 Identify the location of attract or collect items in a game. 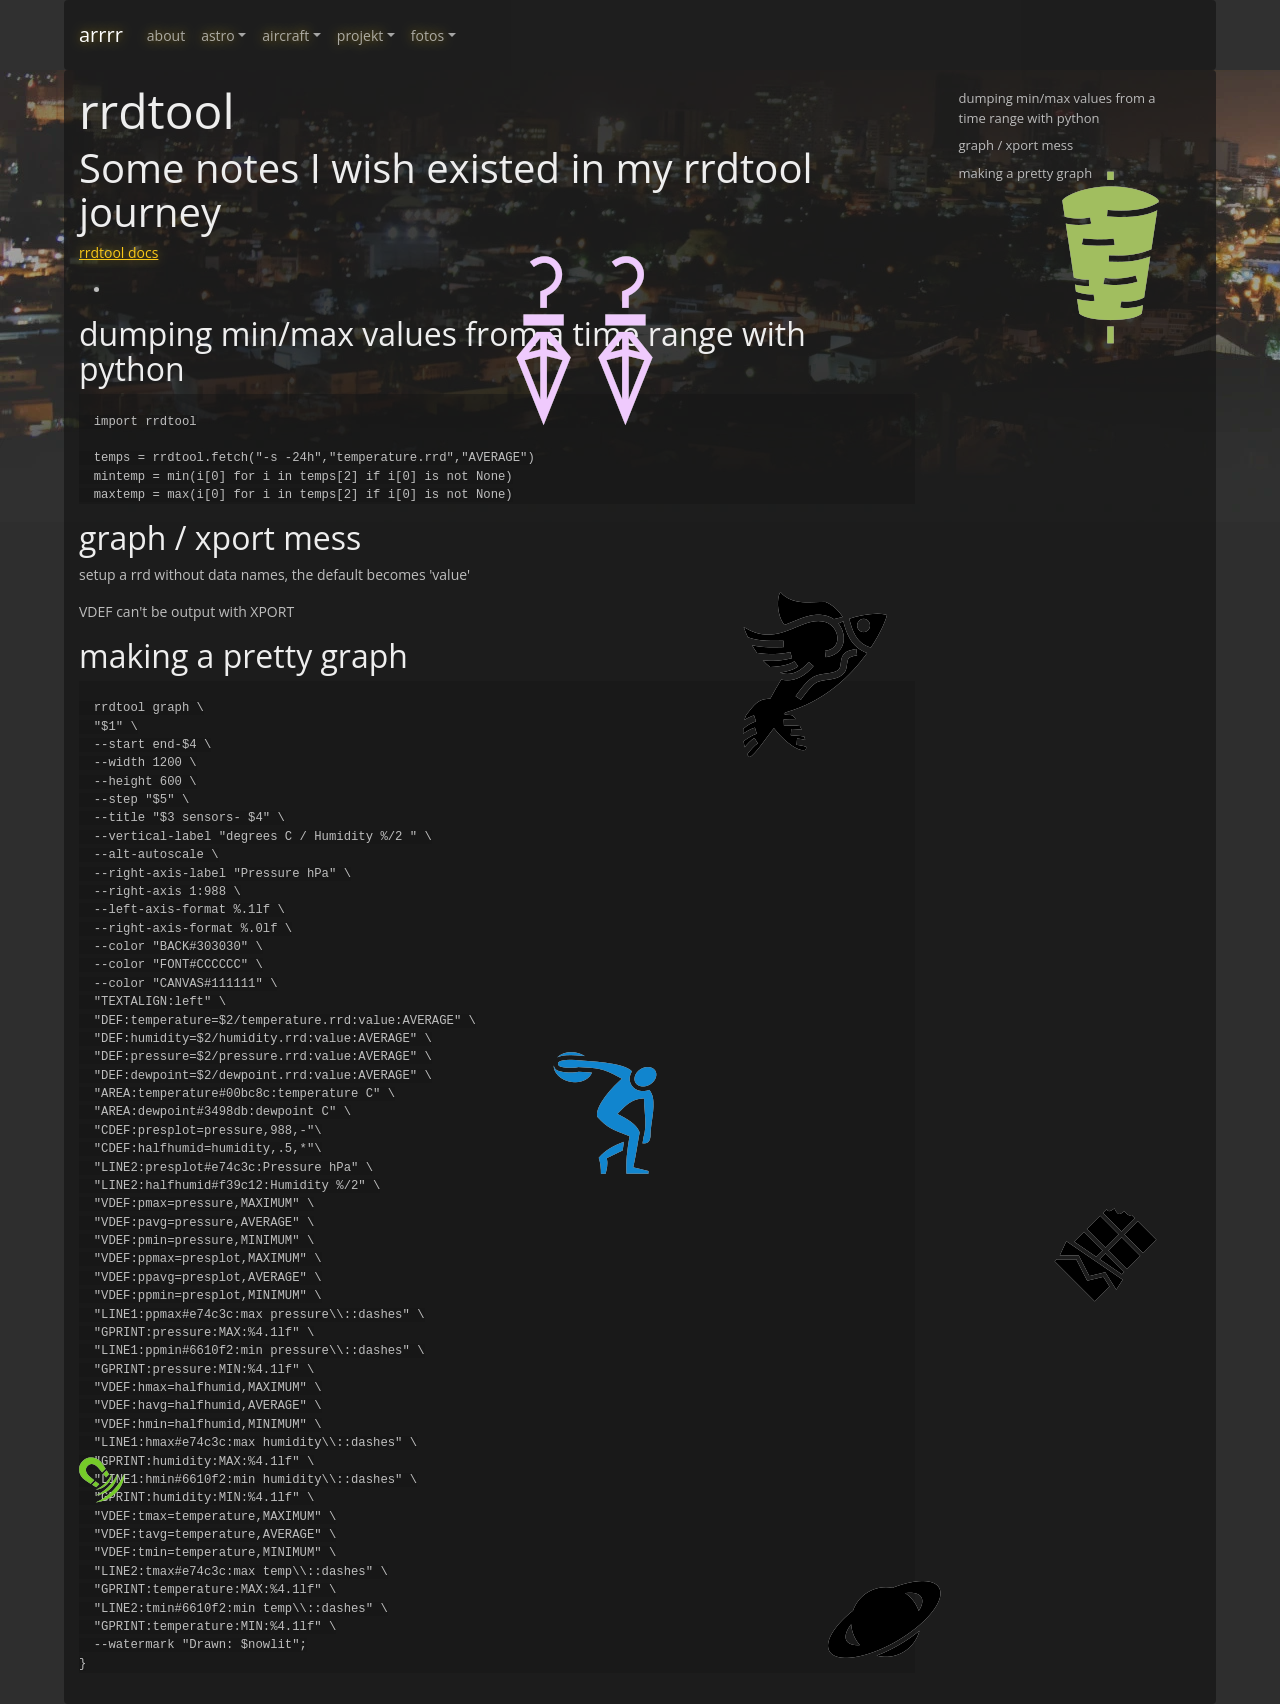
(101, 1479).